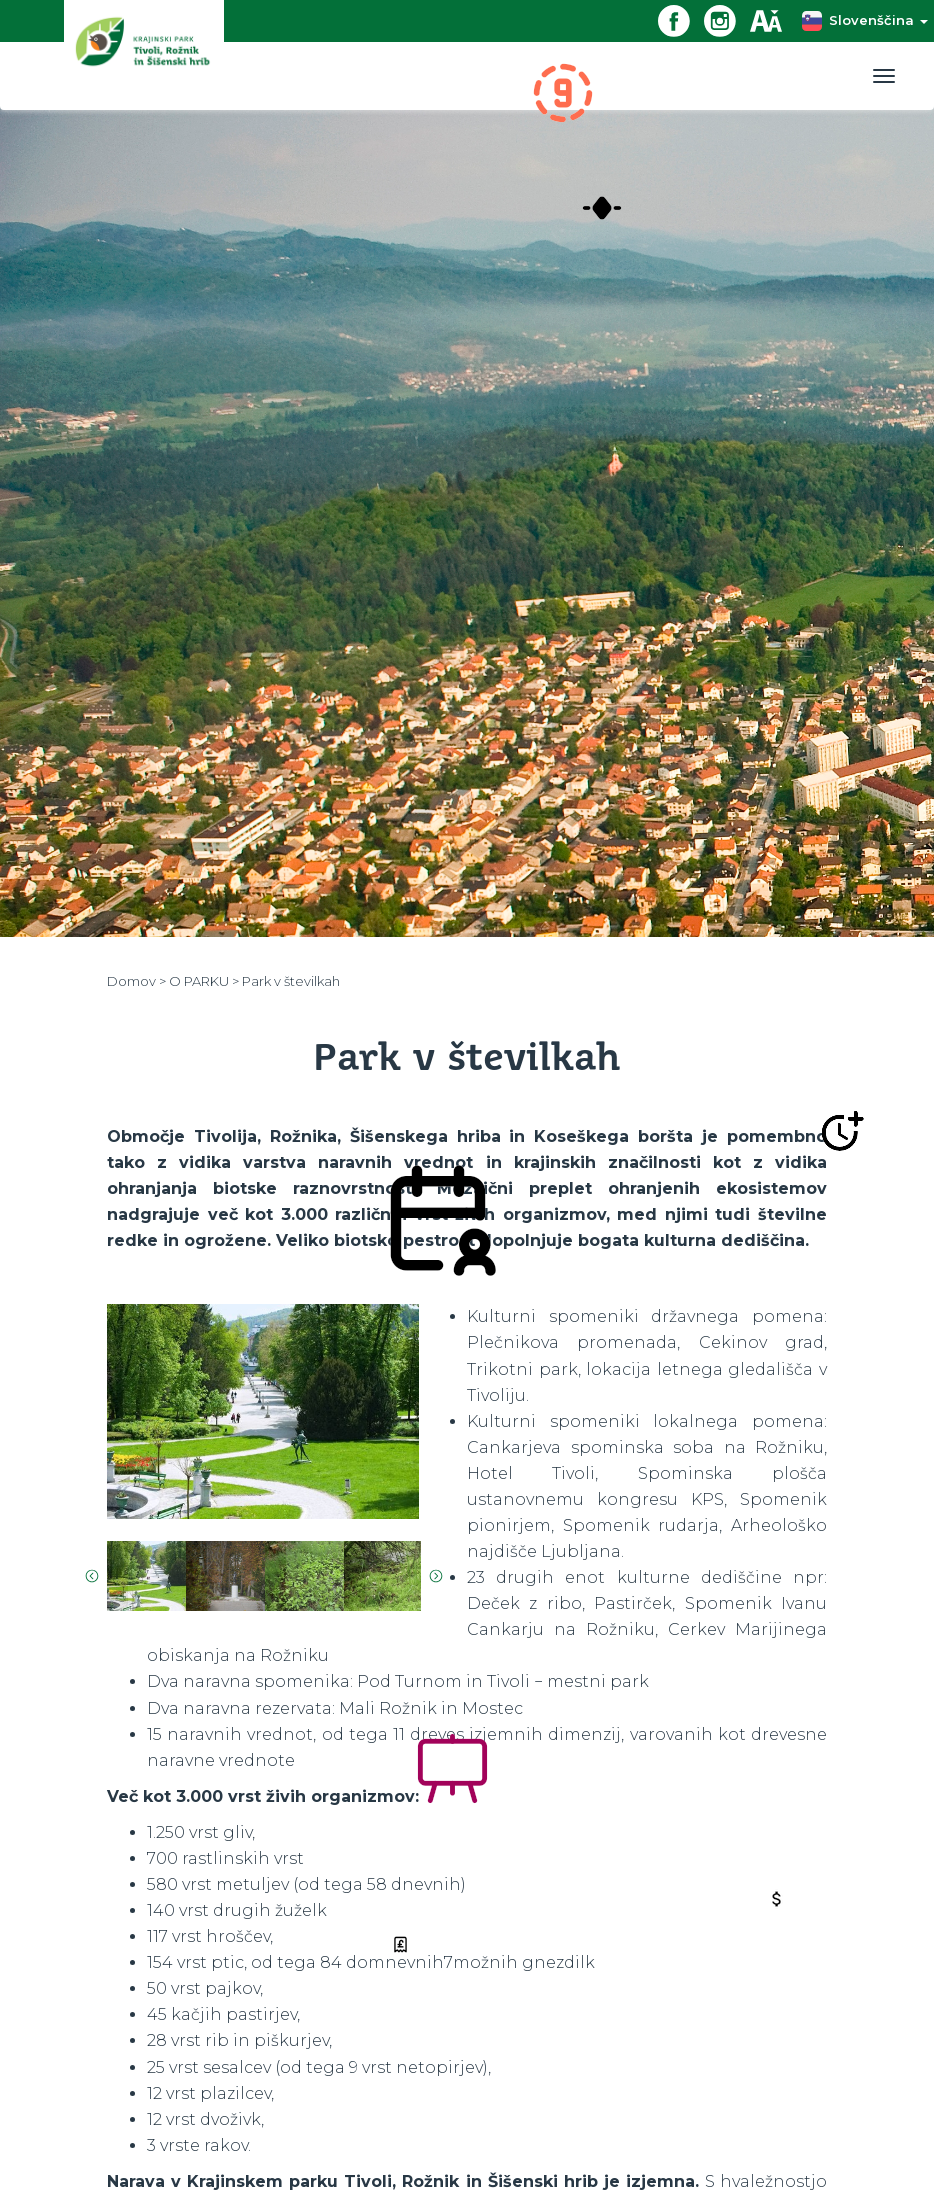 This screenshot has height=2192, width=934. I want to click on view receipt or transaction in British pounds, so click(400, 1944).